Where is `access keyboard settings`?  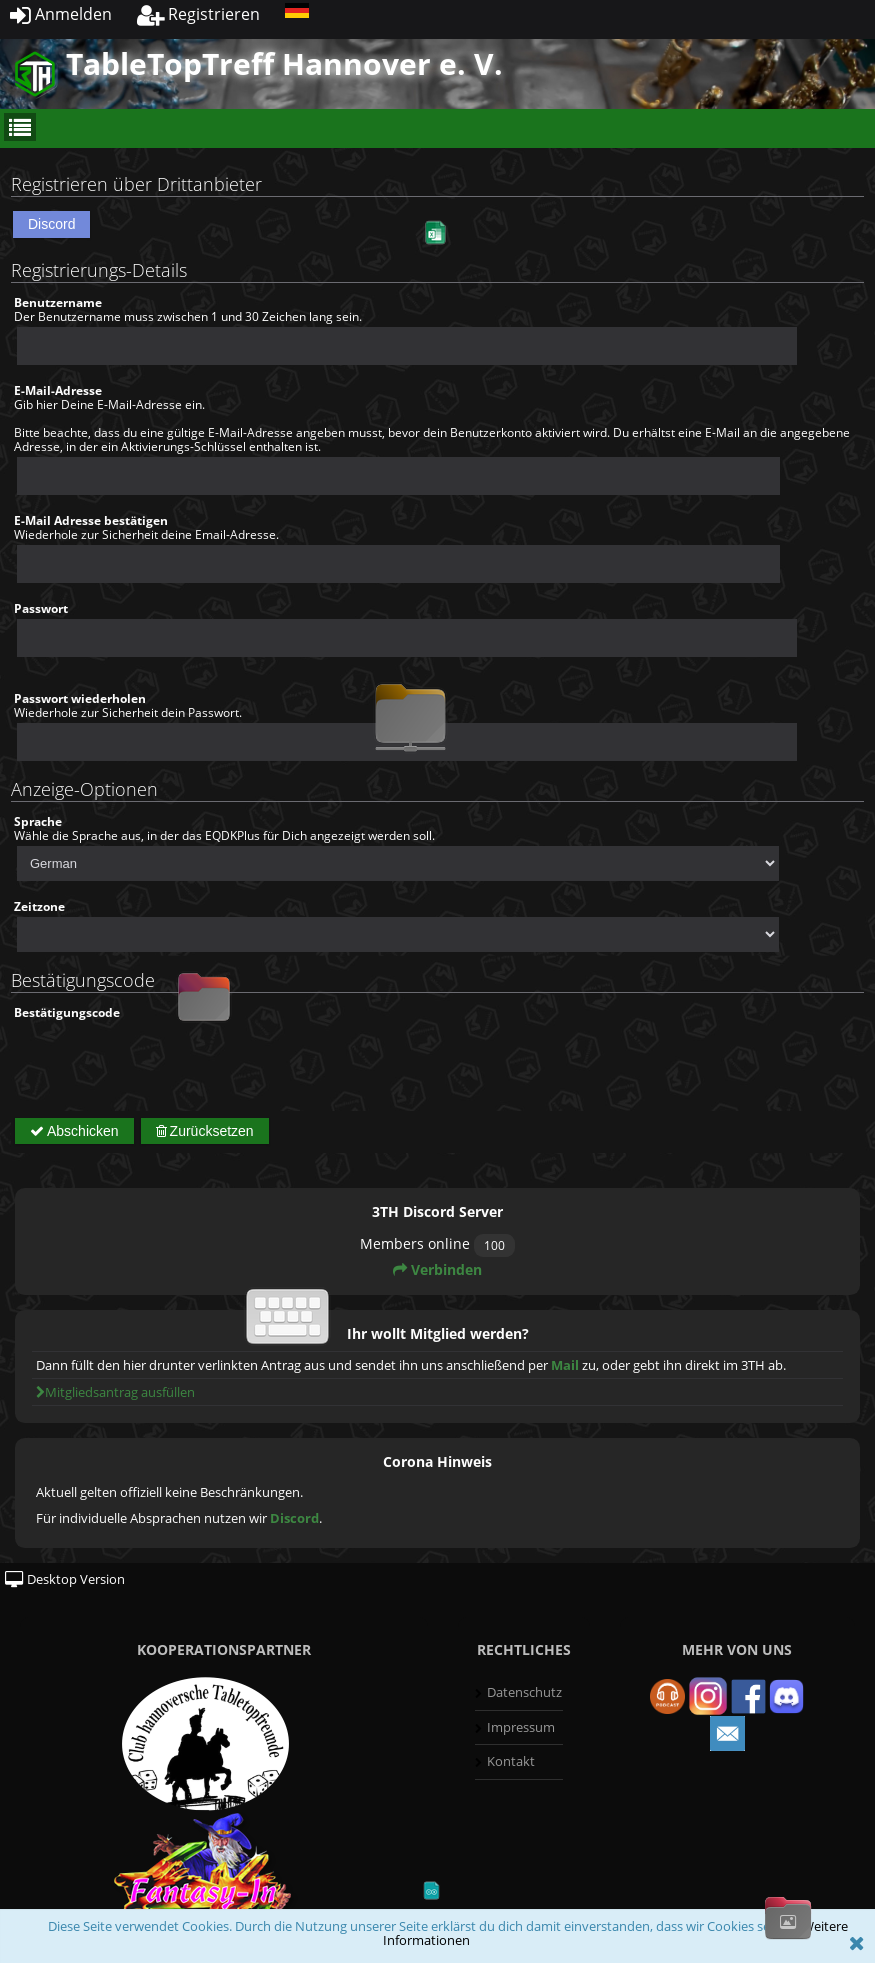 access keyboard settings is located at coordinates (287, 1316).